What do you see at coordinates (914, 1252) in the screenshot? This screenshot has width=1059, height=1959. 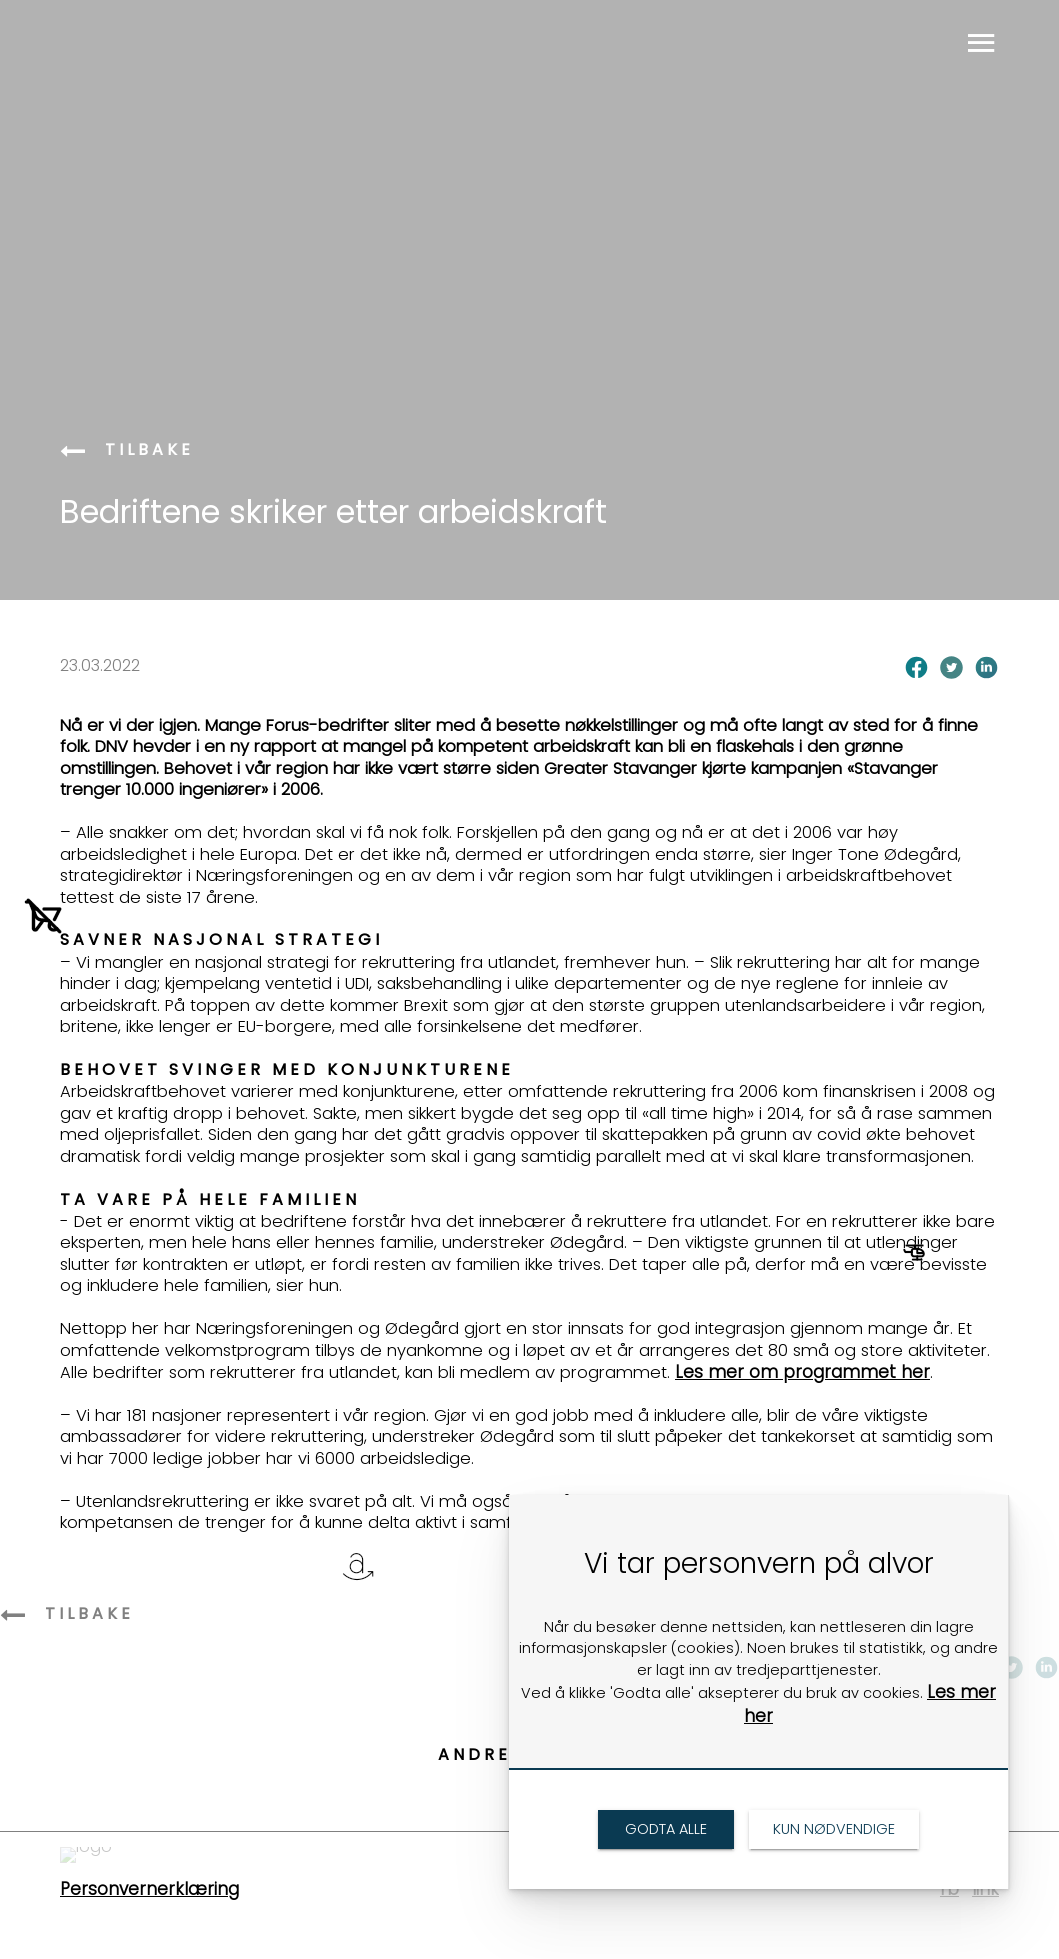 I see `access helicopter or aerial transport options` at bounding box center [914, 1252].